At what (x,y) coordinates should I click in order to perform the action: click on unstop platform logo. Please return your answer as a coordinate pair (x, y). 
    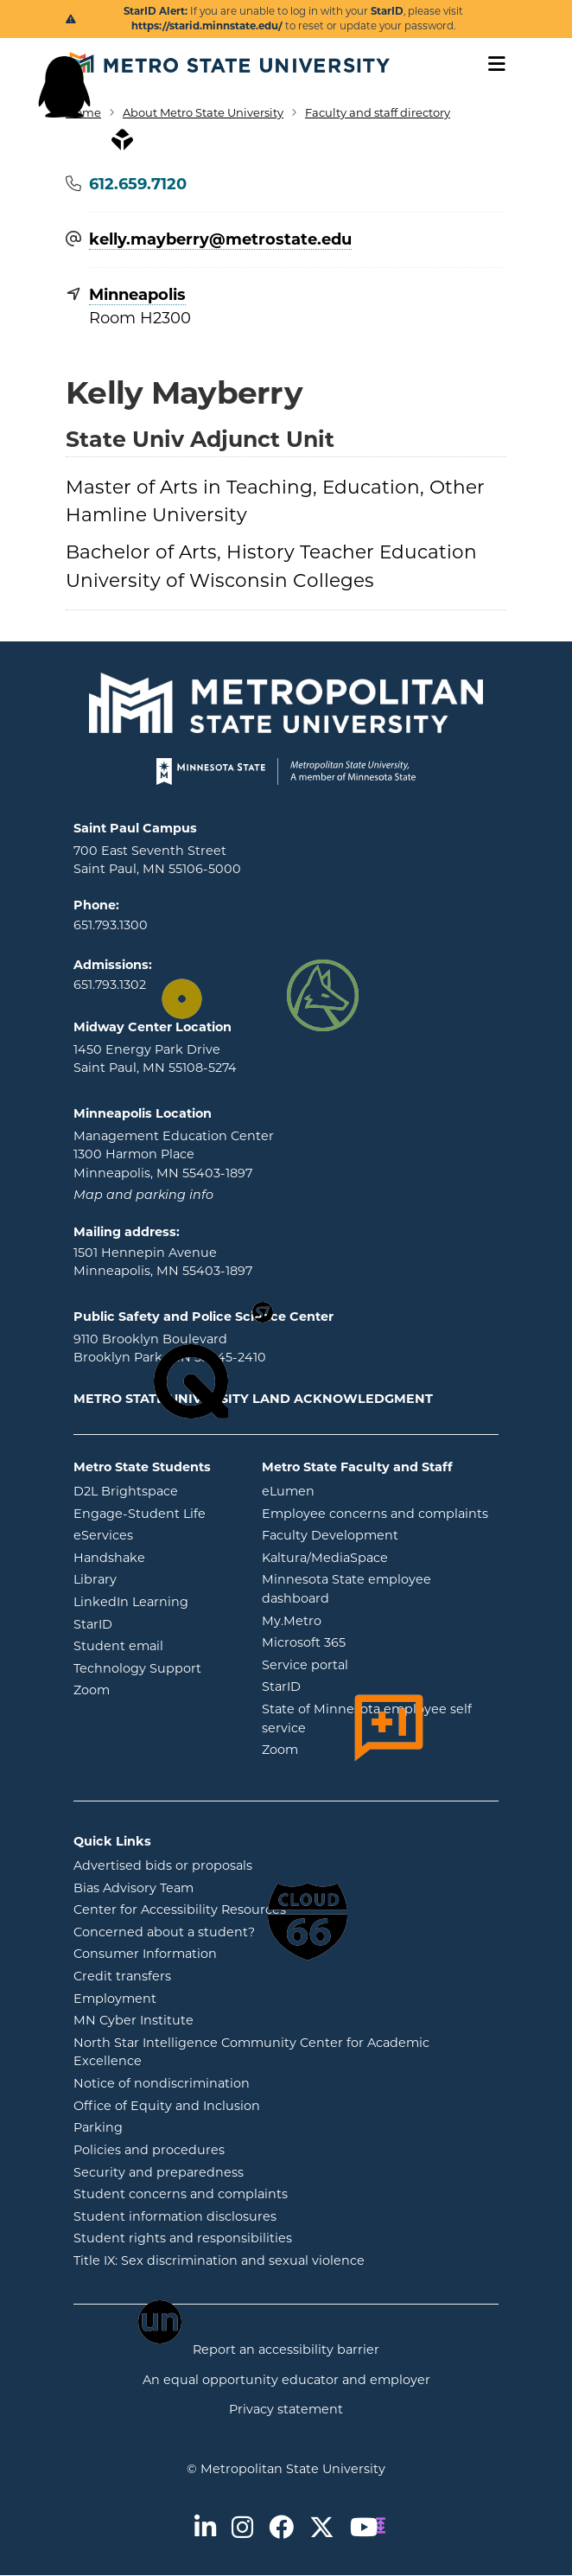
    Looking at the image, I should click on (160, 2322).